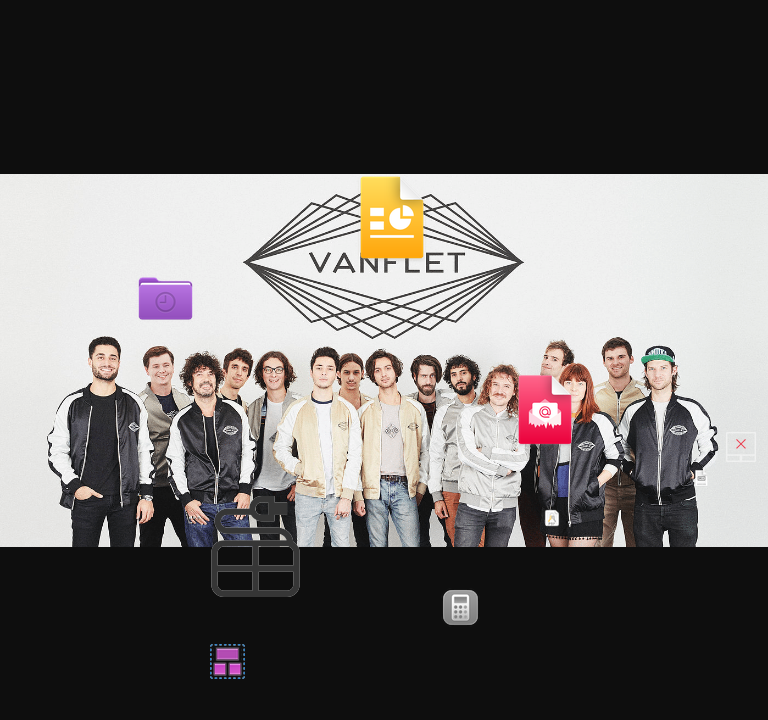 This screenshot has height=720, width=768. What do you see at coordinates (741, 447) in the screenshot?
I see `touchpad is disabled or unavailable` at bounding box center [741, 447].